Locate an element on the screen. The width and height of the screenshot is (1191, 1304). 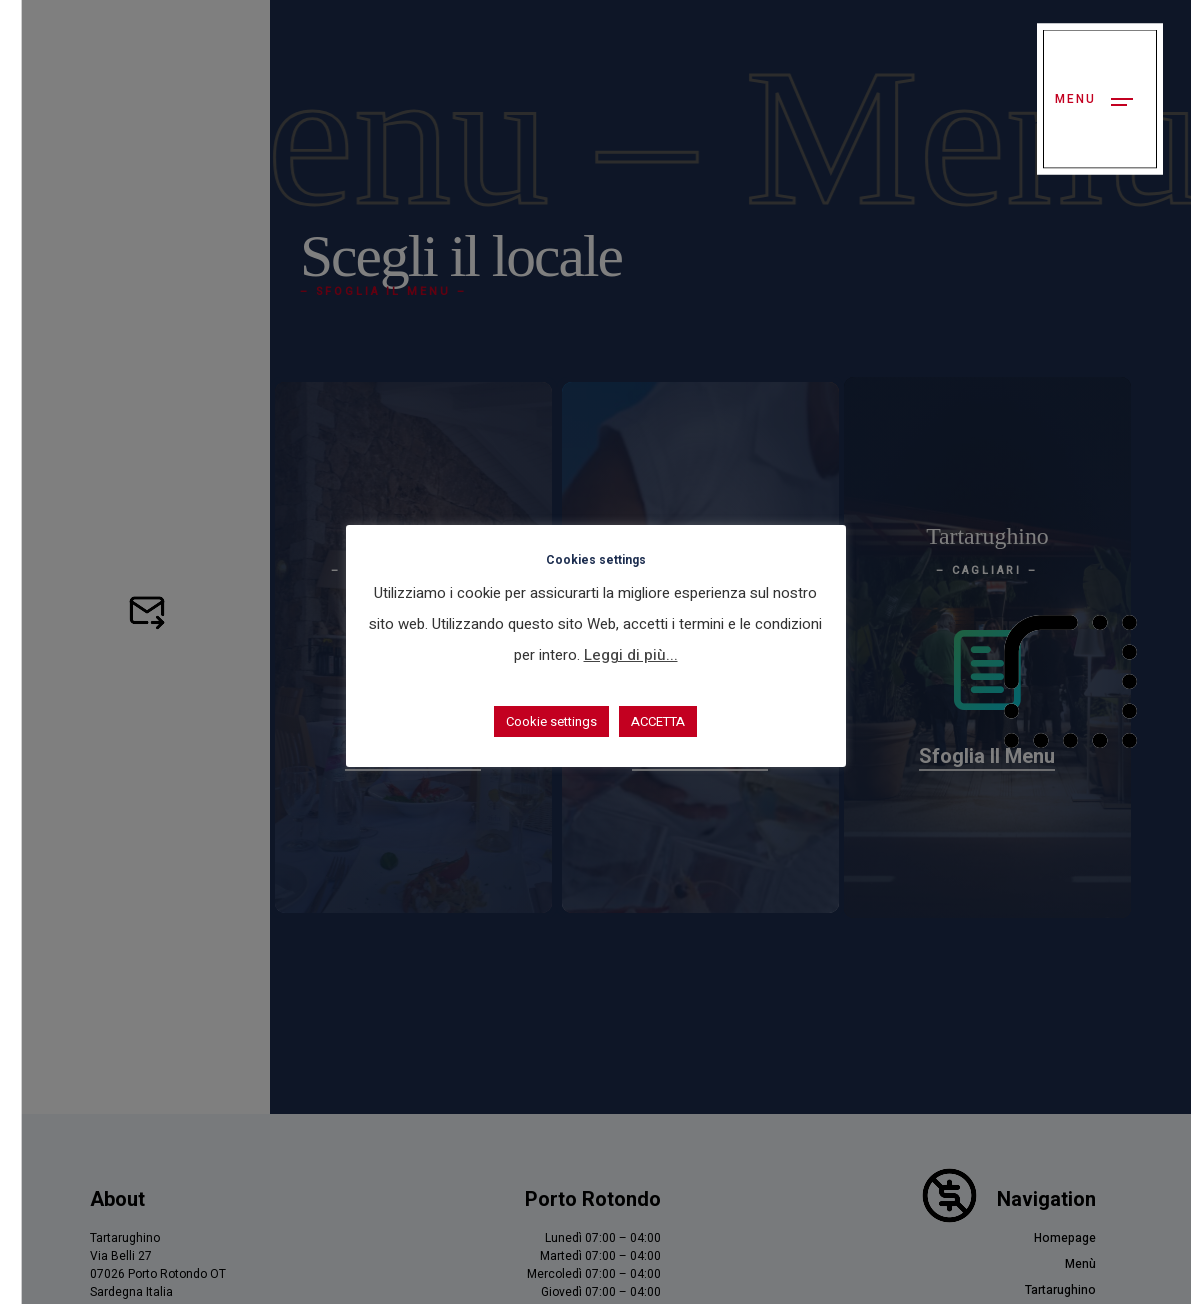
indicates non-commercial use license is located at coordinates (949, 1195).